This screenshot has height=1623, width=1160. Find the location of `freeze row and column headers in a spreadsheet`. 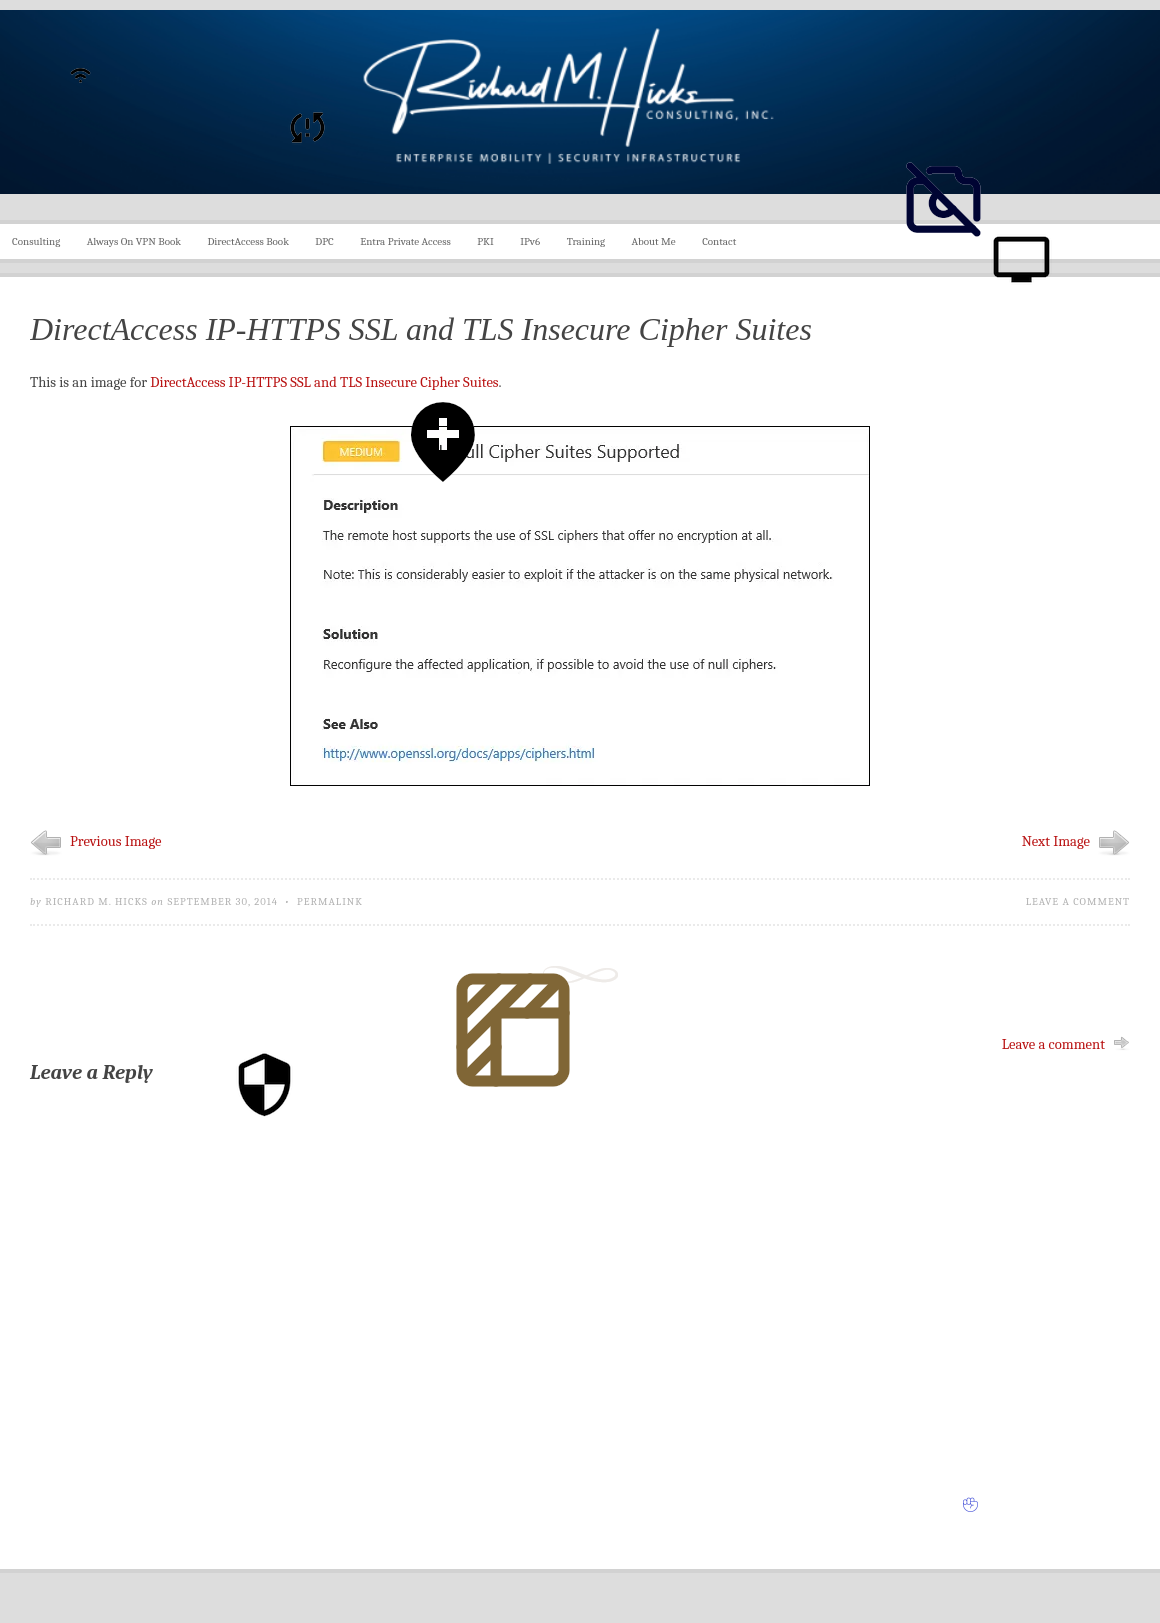

freeze row and column headers in a spreadsheet is located at coordinates (513, 1030).